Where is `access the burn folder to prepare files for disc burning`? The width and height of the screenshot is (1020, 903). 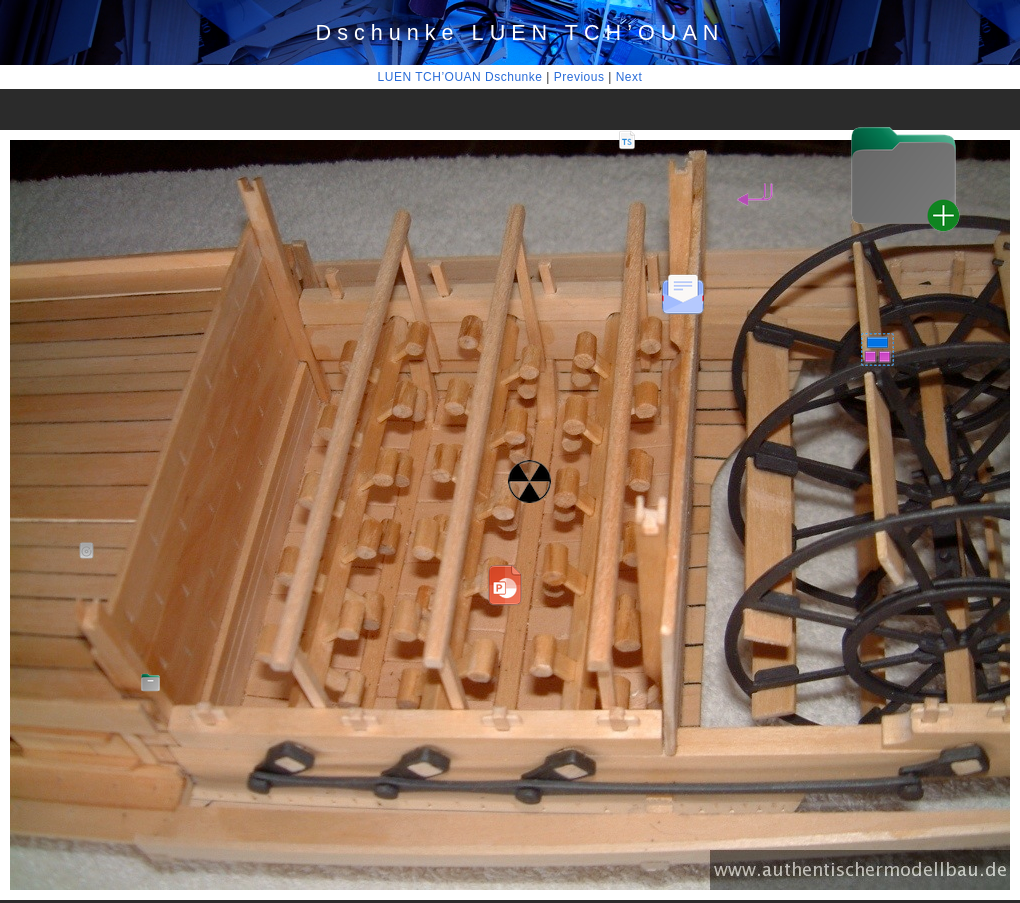
access the burn folder to prepare files for disc burning is located at coordinates (529, 481).